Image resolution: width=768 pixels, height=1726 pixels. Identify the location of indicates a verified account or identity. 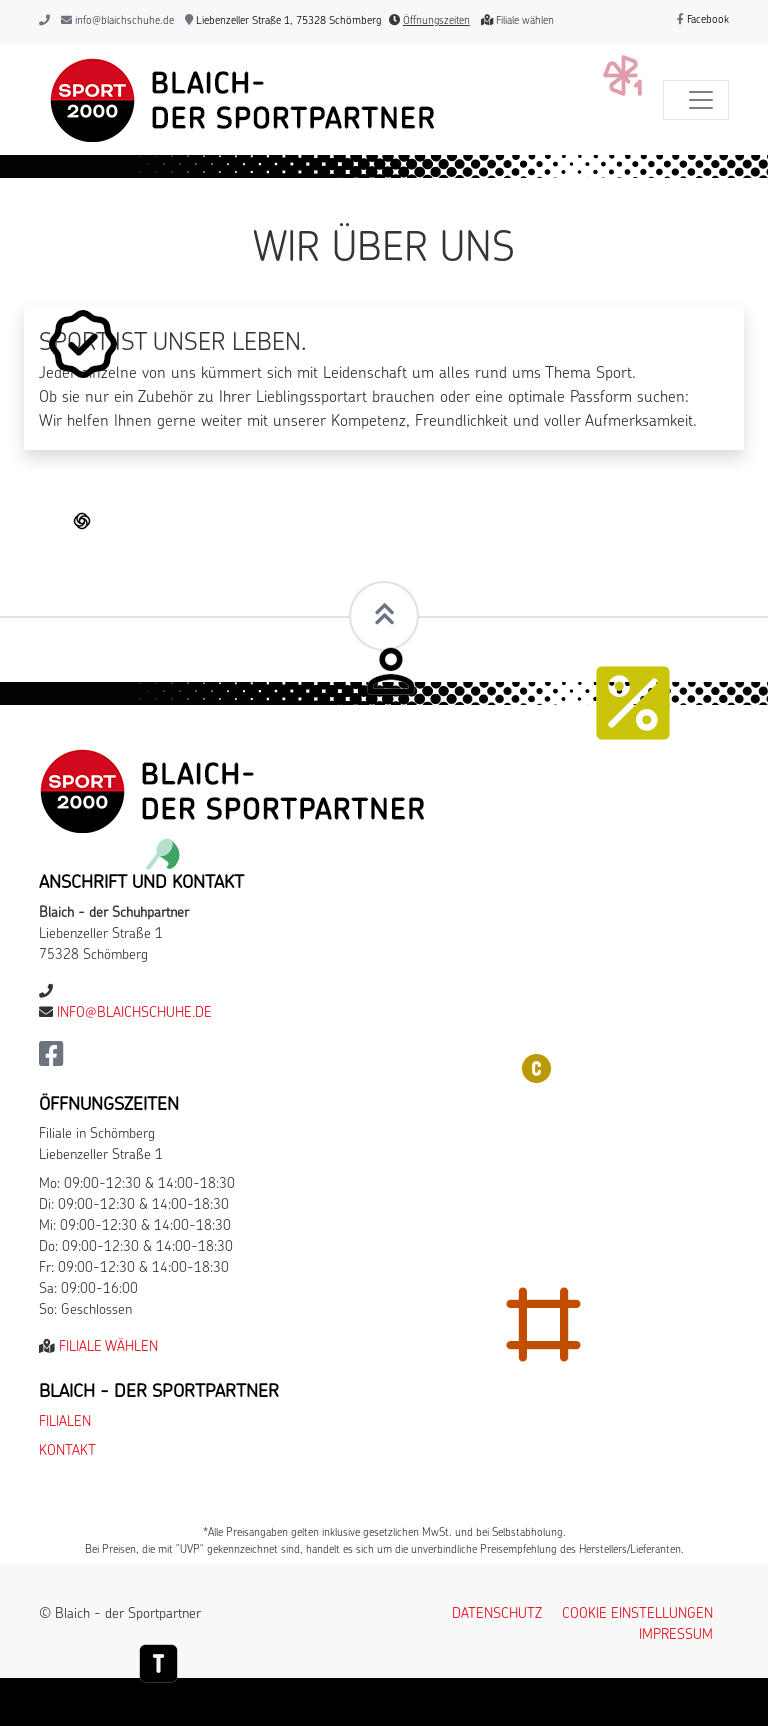
(83, 344).